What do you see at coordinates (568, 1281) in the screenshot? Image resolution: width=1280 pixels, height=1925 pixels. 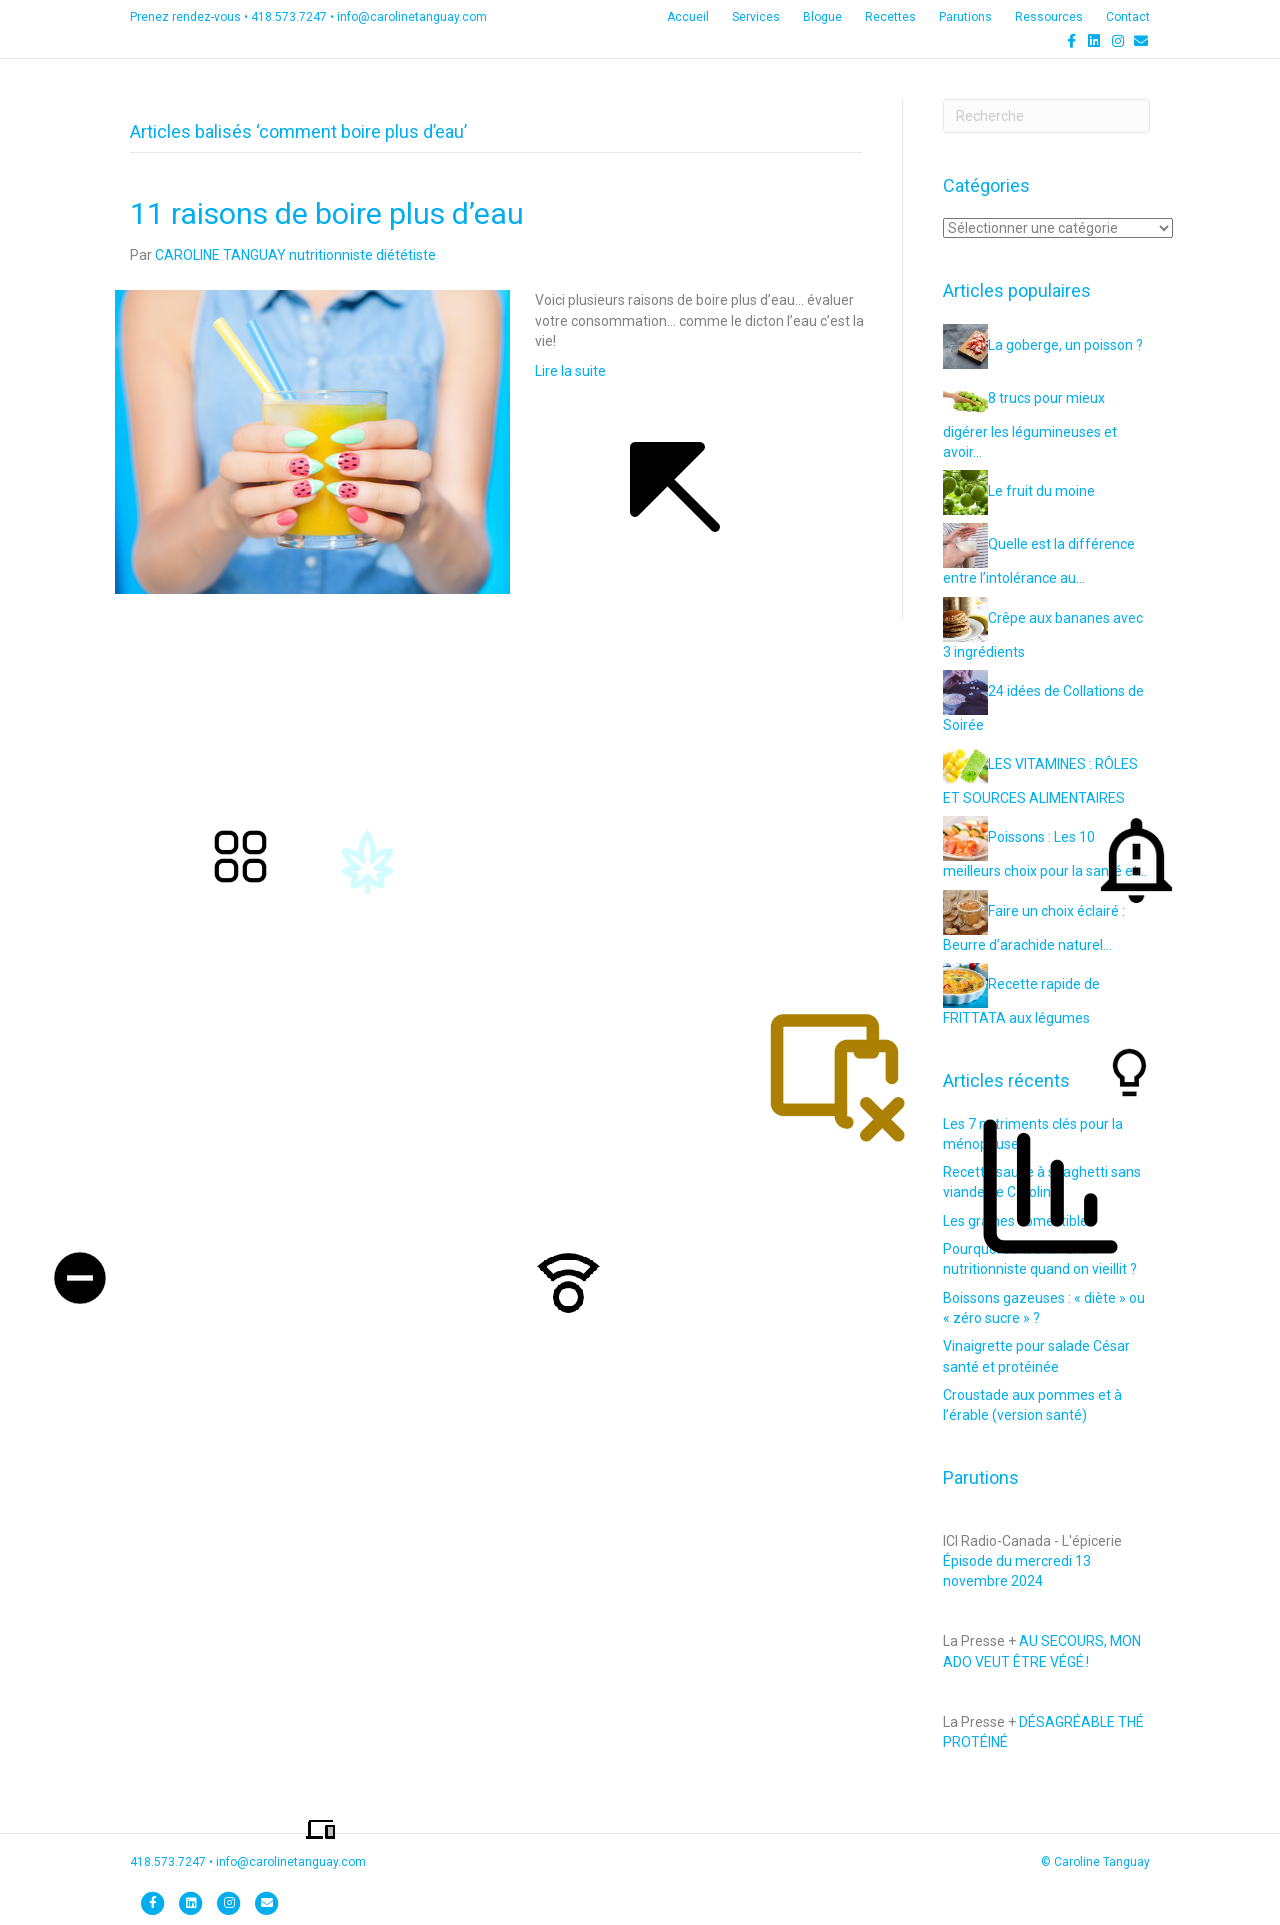 I see `calibrate compass or directional sensor` at bounding box center [568, 1281].